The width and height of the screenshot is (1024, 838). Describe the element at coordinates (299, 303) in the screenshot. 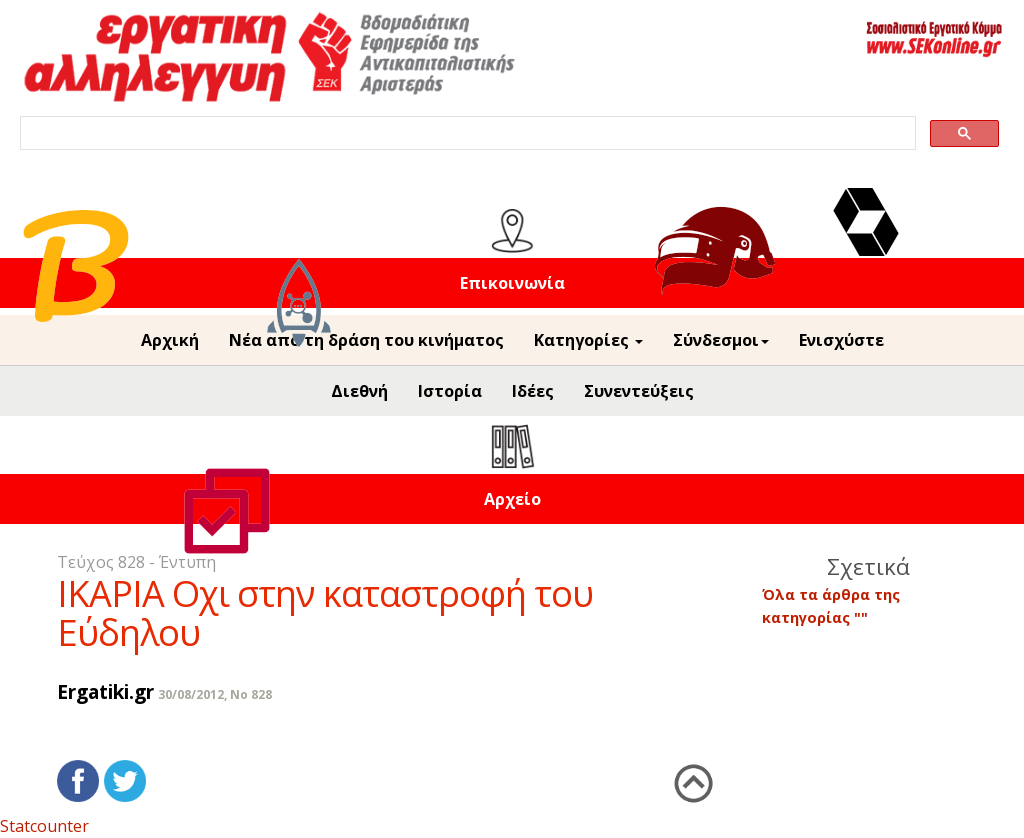

I see `Apache RocketMQ logo` at that location.